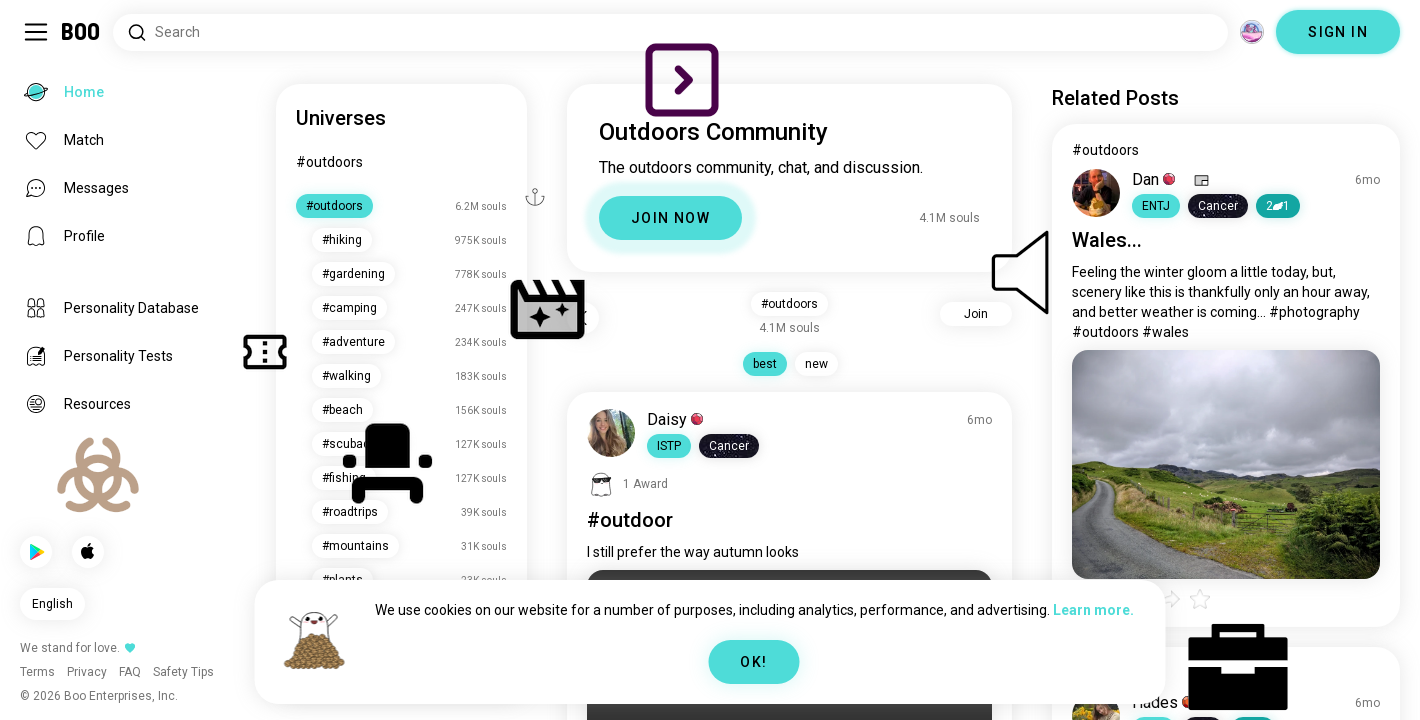 Image resolution: width=1420 pixels, height=720 pixels. What do you see at coordinates (387, 463) in the screenshot?
I see `reserve a seat for an event` at bounding box center [387, 463].